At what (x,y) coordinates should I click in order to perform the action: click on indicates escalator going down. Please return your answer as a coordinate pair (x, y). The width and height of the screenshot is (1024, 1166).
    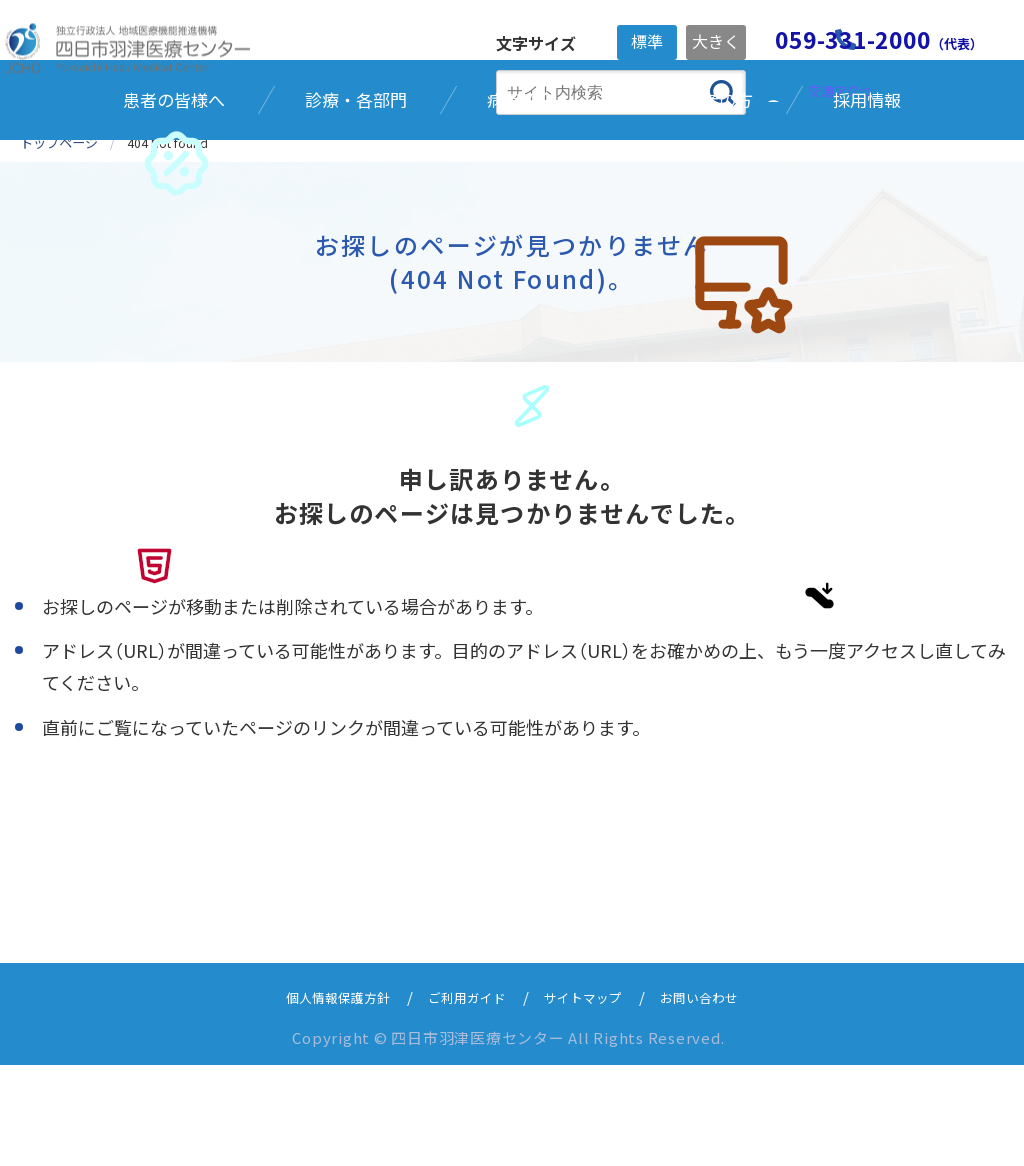
    Looking at the image, I should click on (819, 595).